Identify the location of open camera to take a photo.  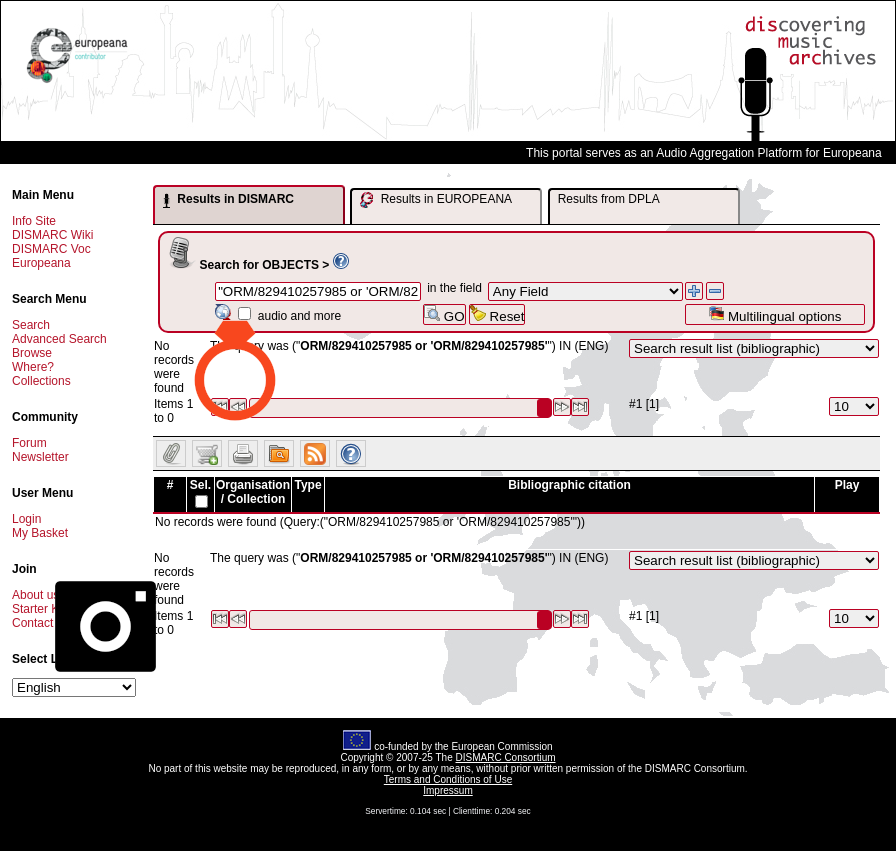
(105, 626).